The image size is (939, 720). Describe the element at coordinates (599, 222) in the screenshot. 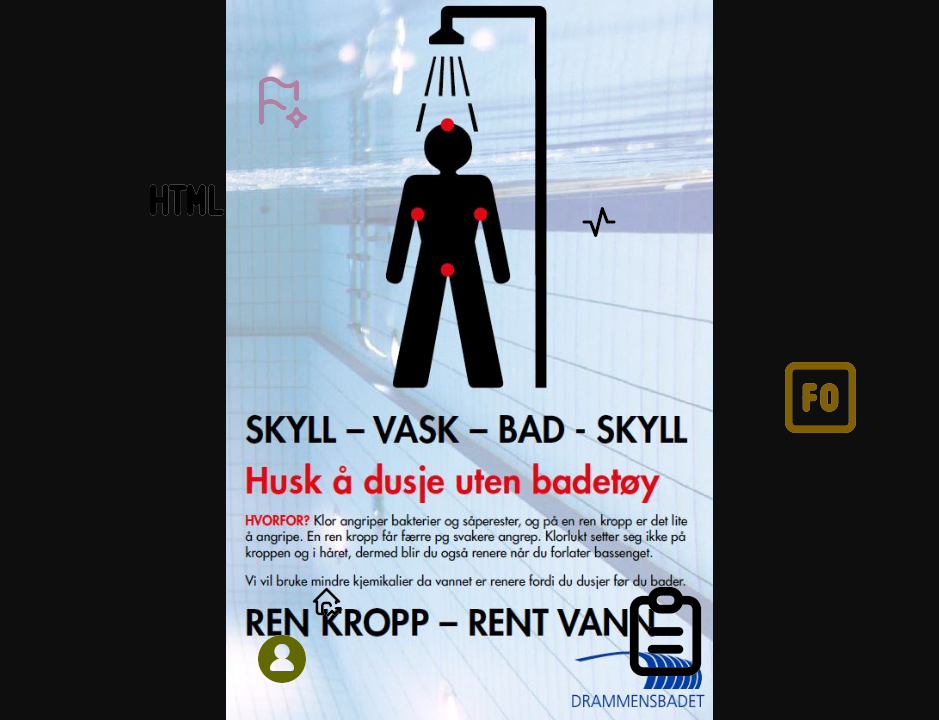

I see `view activity or health metrics` at that location.